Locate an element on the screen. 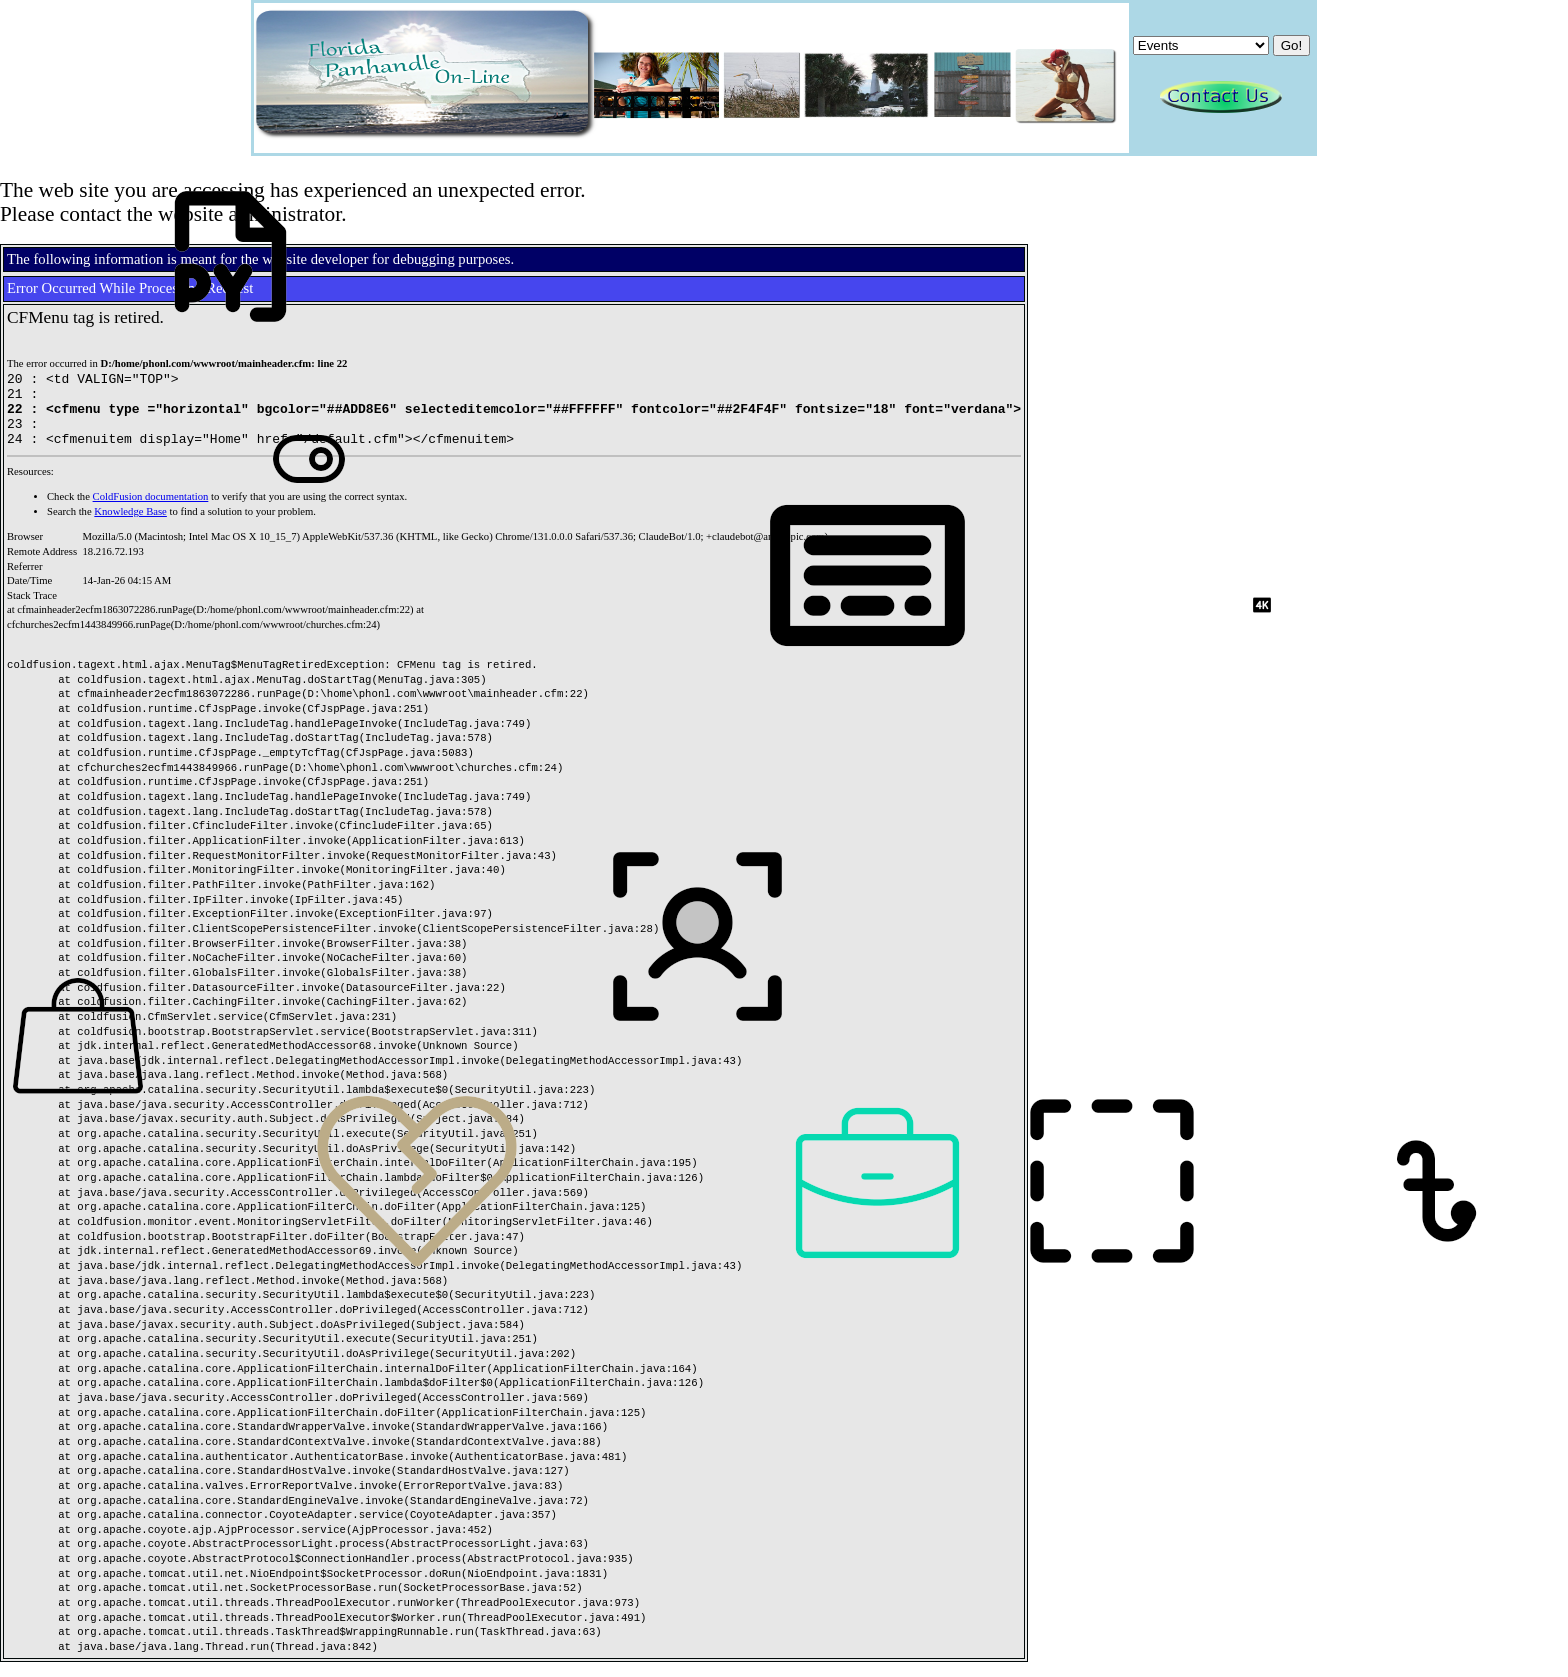 Image resolution: width=1568 pixels, height=1677 pixels. switch to 4K video resolution is located at coordinates (1262, 605).